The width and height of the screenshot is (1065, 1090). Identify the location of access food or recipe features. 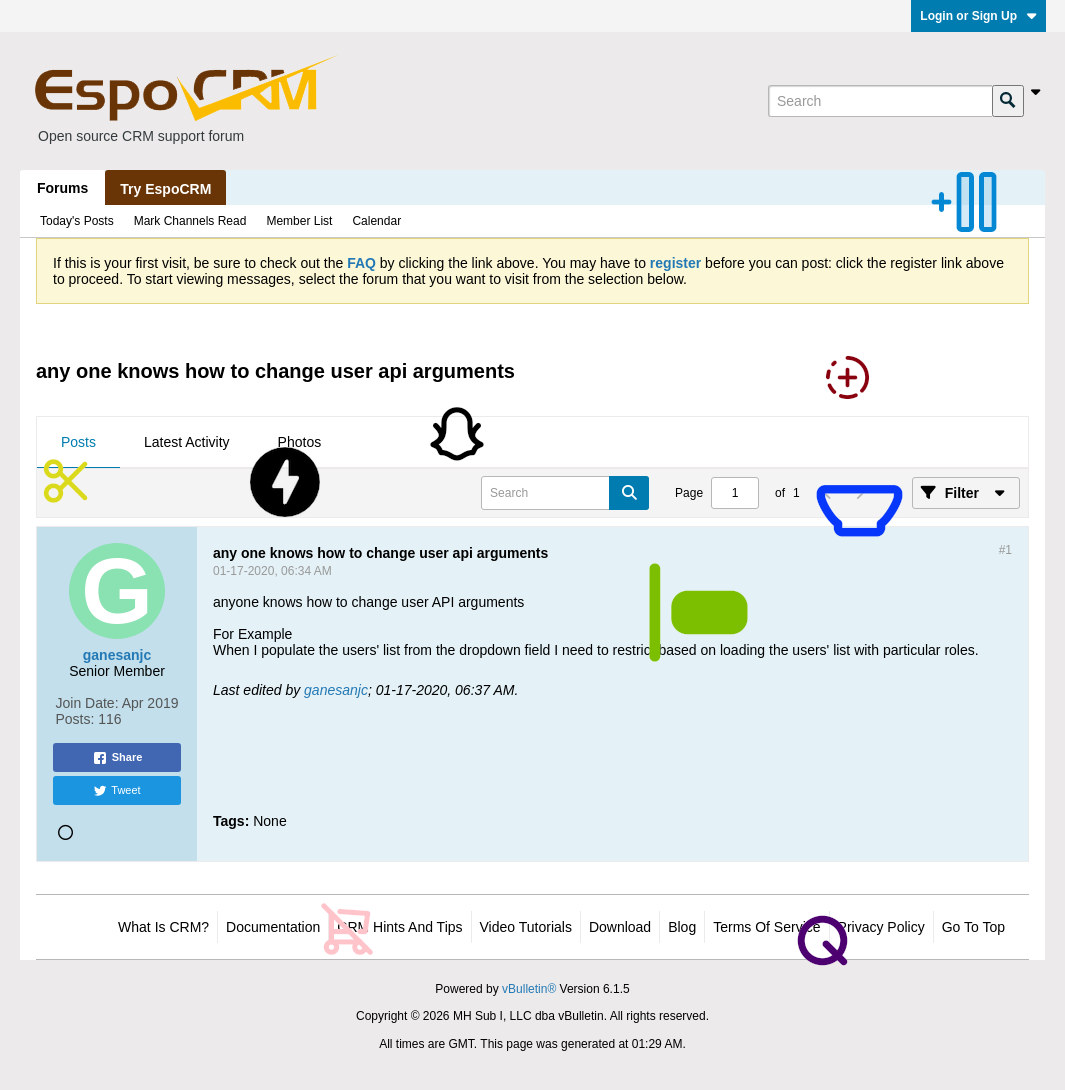
(859, 506).